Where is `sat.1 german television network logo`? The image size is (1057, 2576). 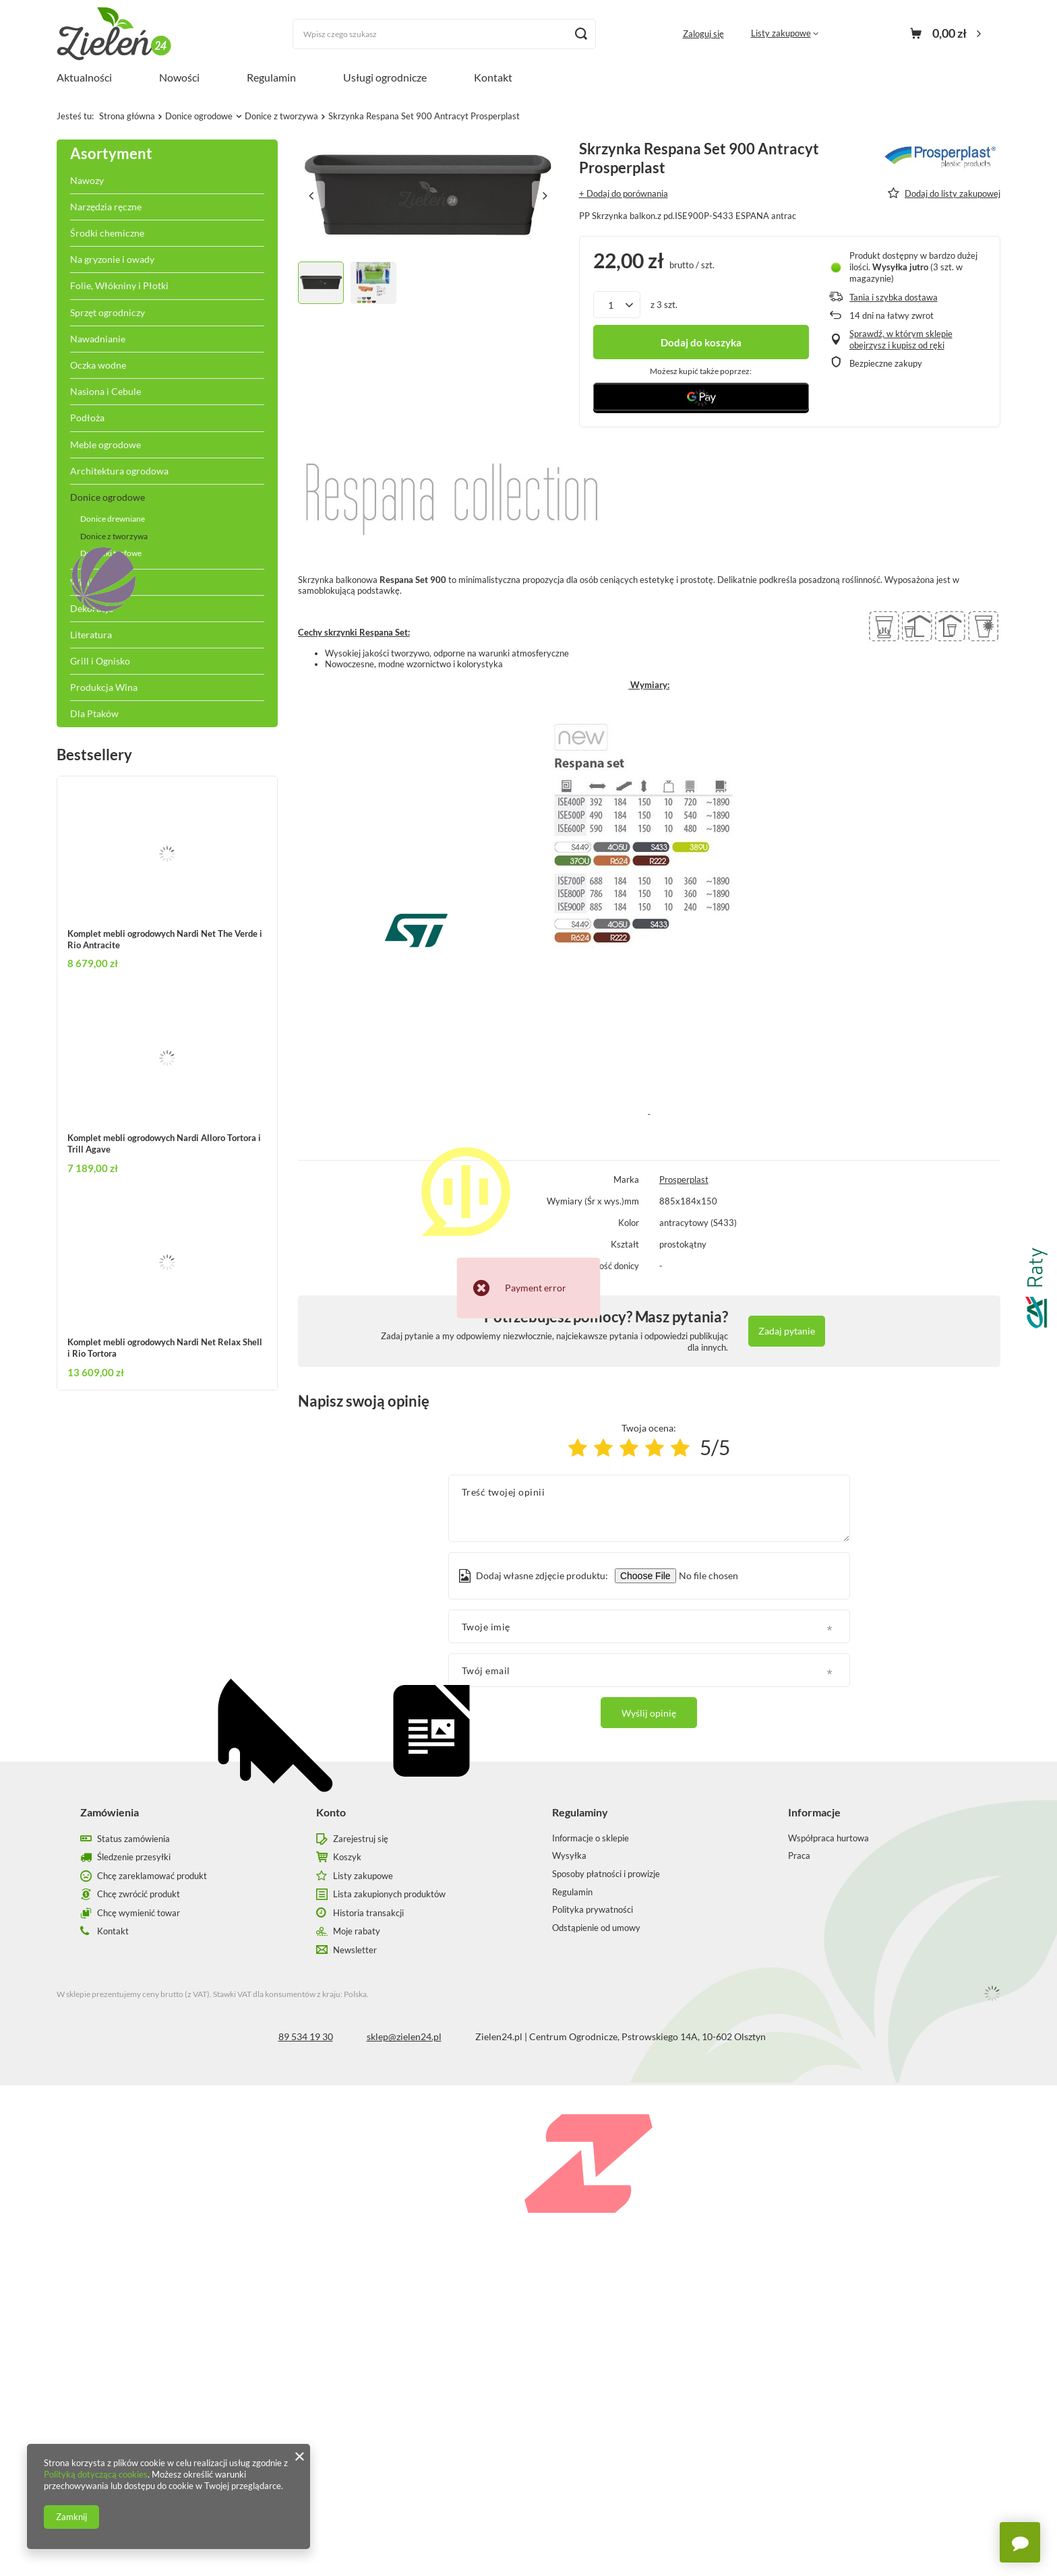
sat.1 german television network logo is located at coordinates (103, 579).